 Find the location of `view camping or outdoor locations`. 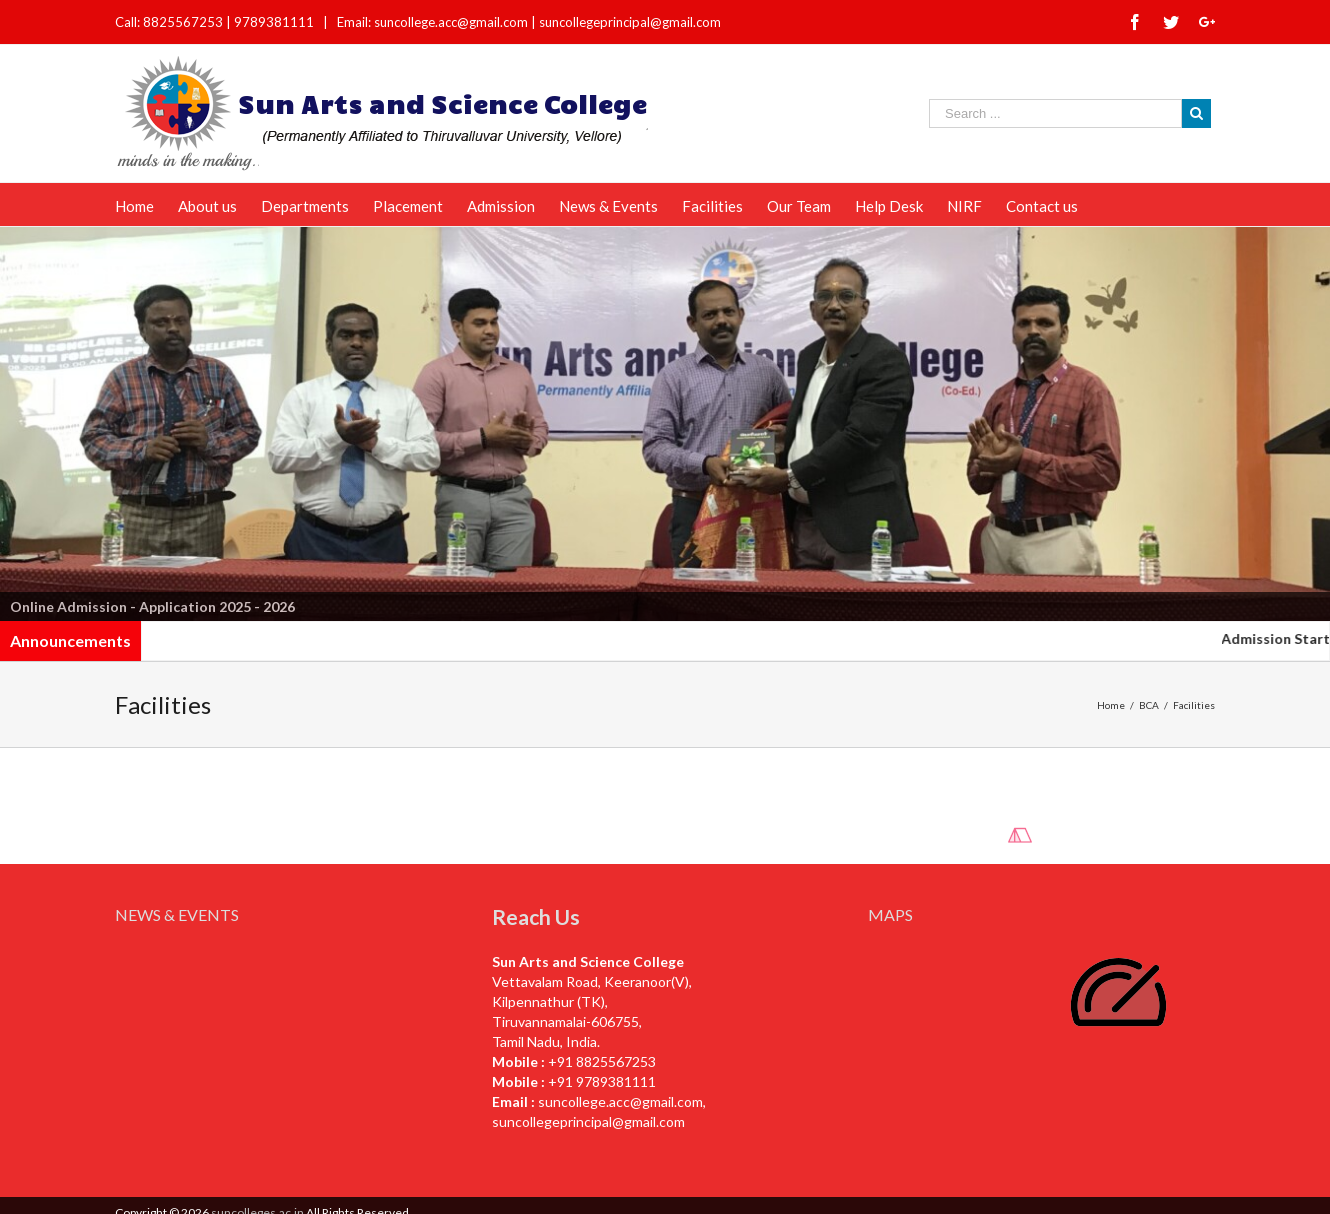

view camping or outdoor locations is located at coordinates (1020, 836).